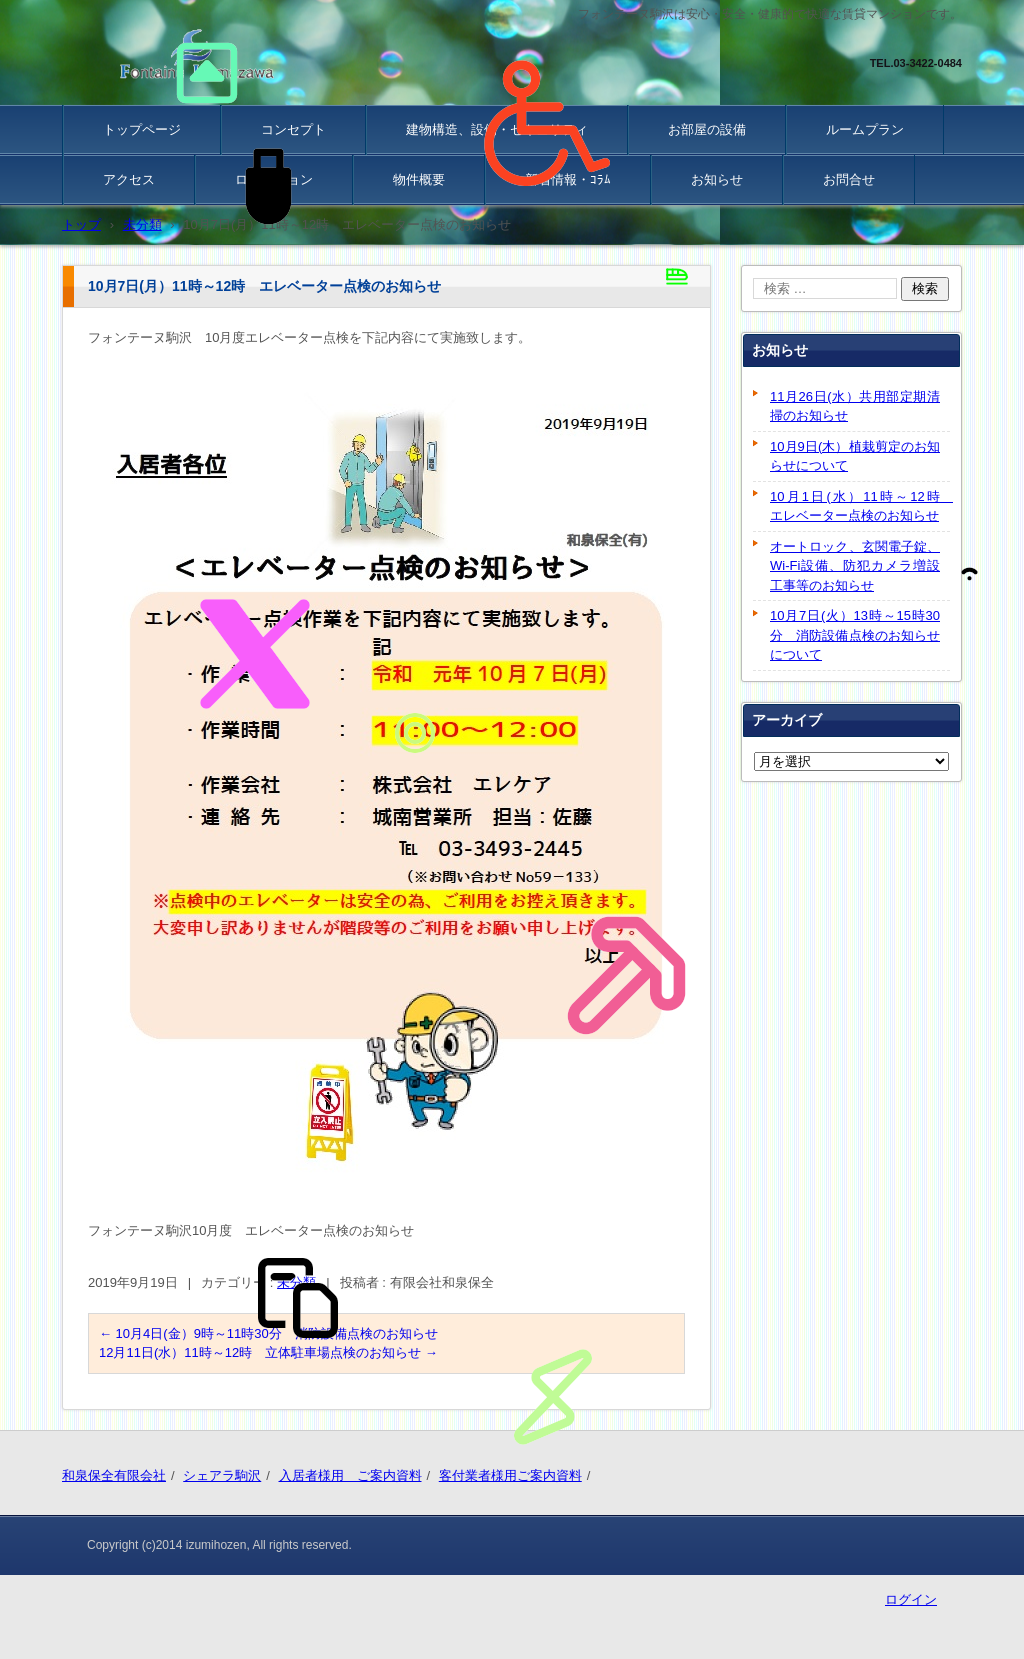  What do you see at coordinates (415, 733) in the screenshot?
I see `playstation circle button icon` at bounding box center [415, 733].